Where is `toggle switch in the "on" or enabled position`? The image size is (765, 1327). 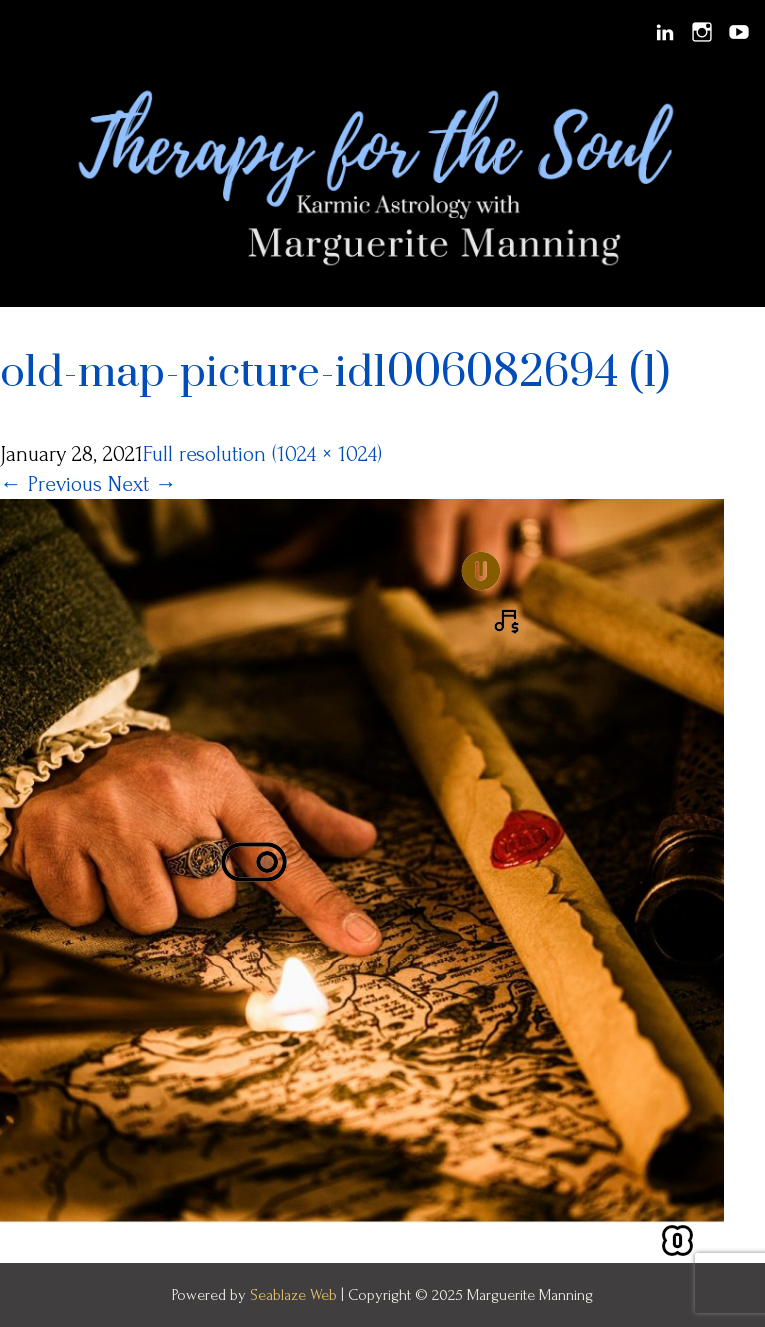 toggle switch in the "on" or enabled position is located at coordinates (254, 862).